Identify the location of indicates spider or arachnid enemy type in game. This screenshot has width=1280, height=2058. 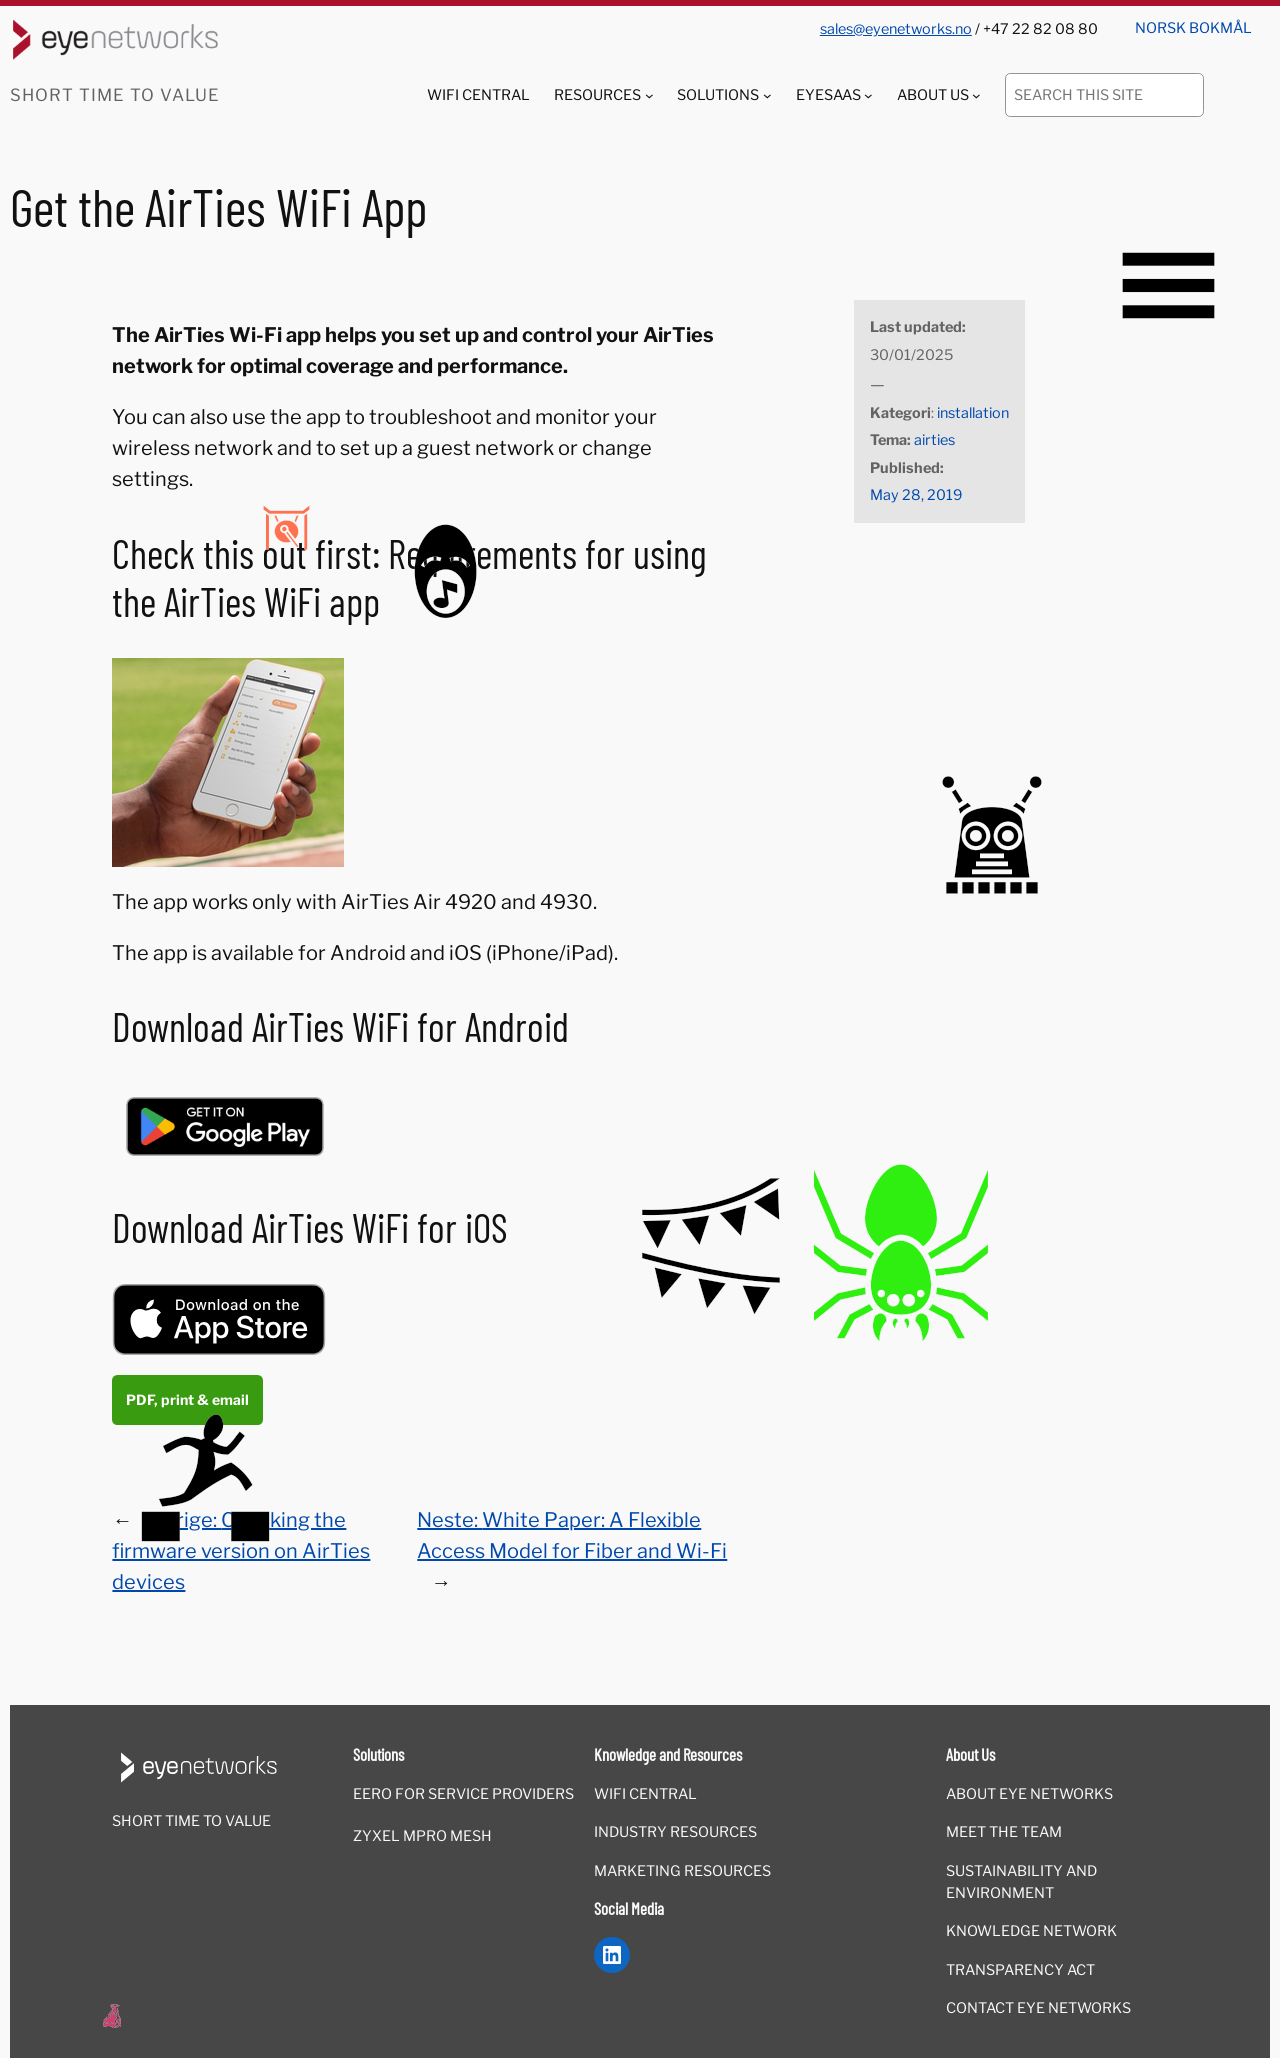
(901, 1251).